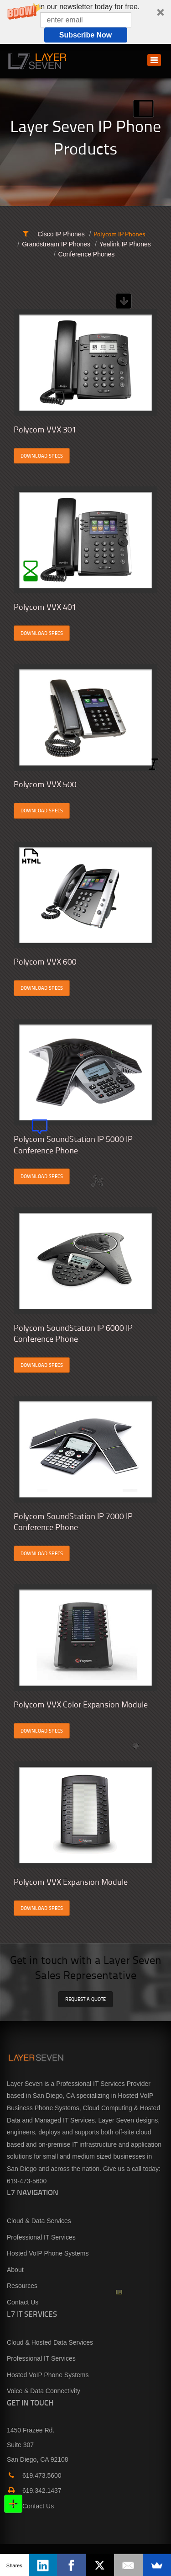  Describe the element at coordinates (136, 1746) in the screenshot. I see `disconnect or unlink connected items` at that location.